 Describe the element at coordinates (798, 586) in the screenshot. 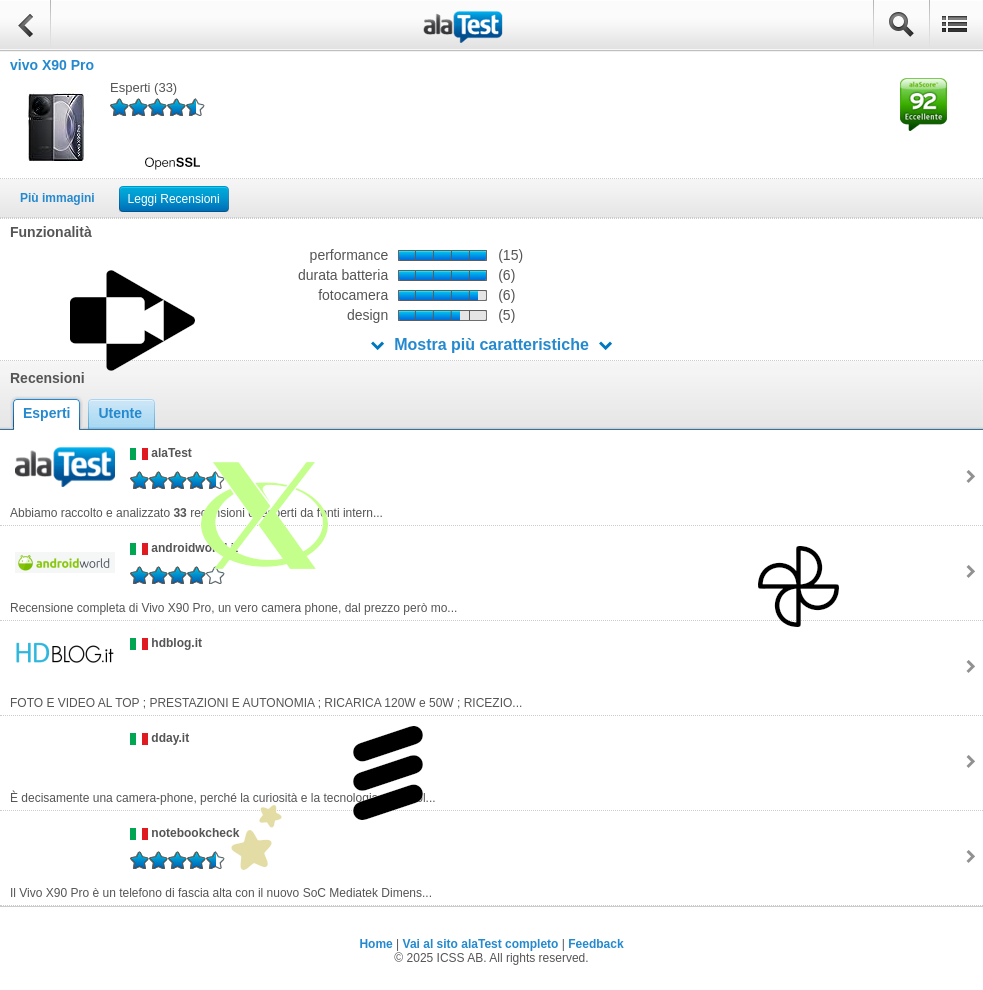

I see `open google photos app` at that location.